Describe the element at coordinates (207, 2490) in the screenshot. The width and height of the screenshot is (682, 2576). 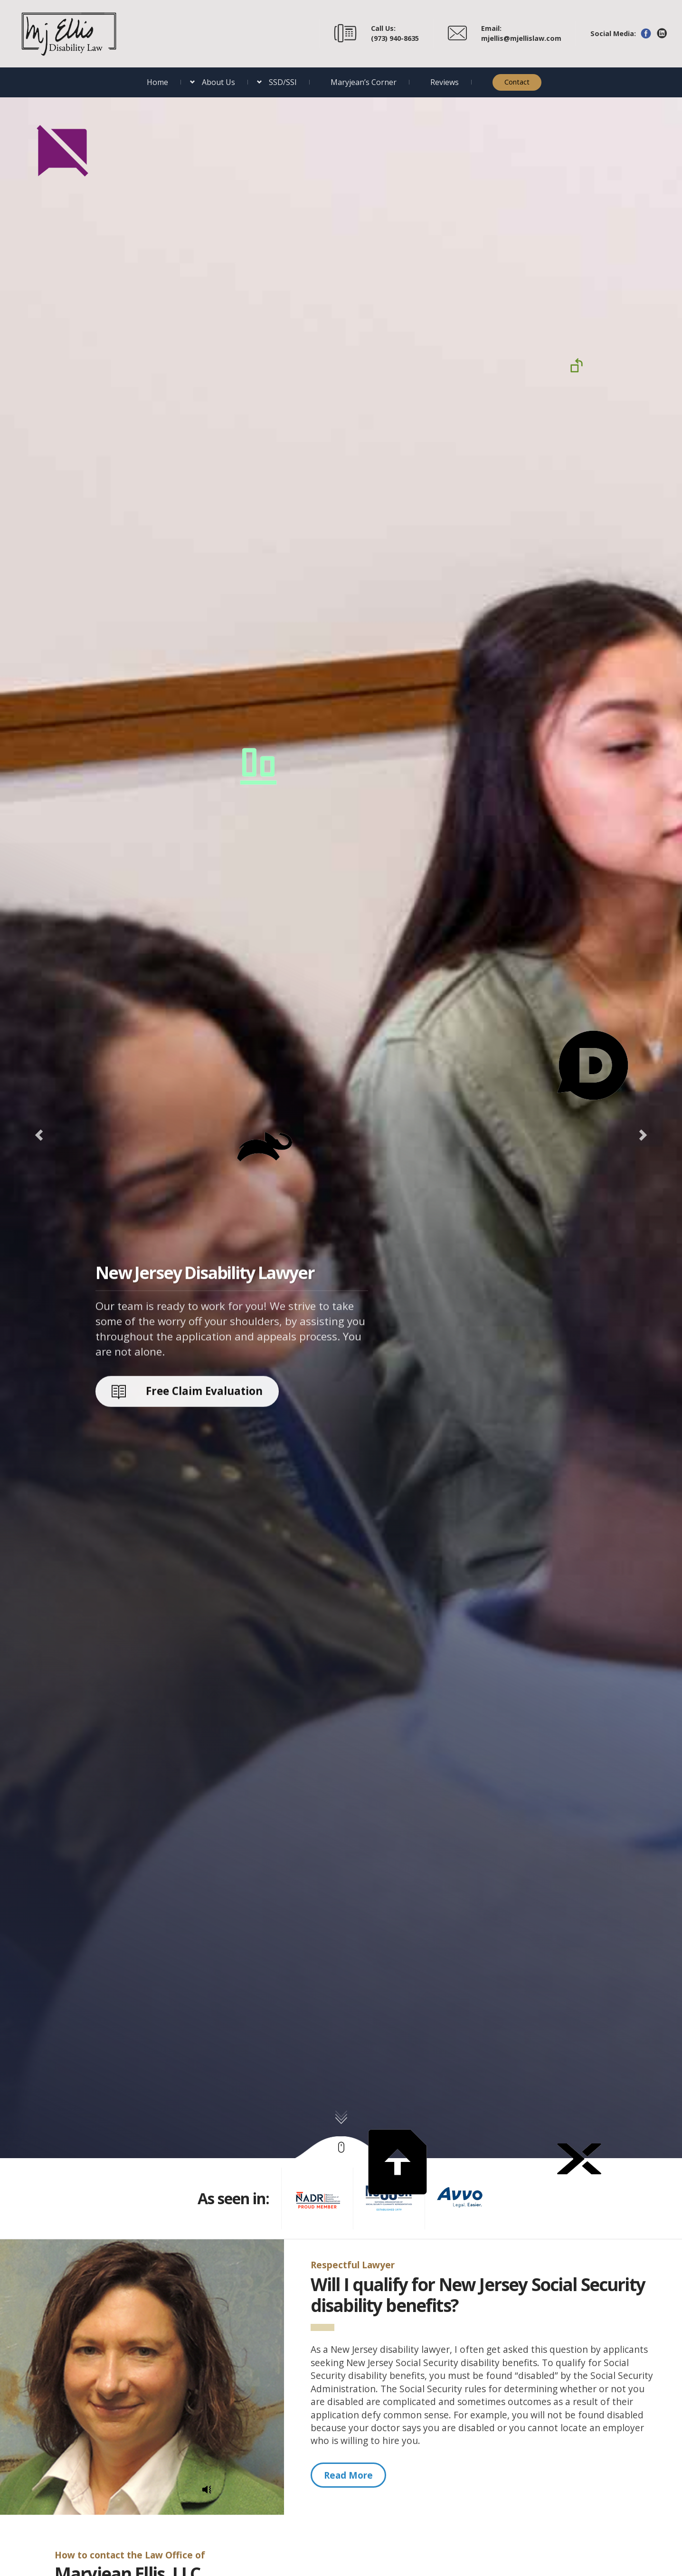
I see `set device to vibrate mode` at that location.